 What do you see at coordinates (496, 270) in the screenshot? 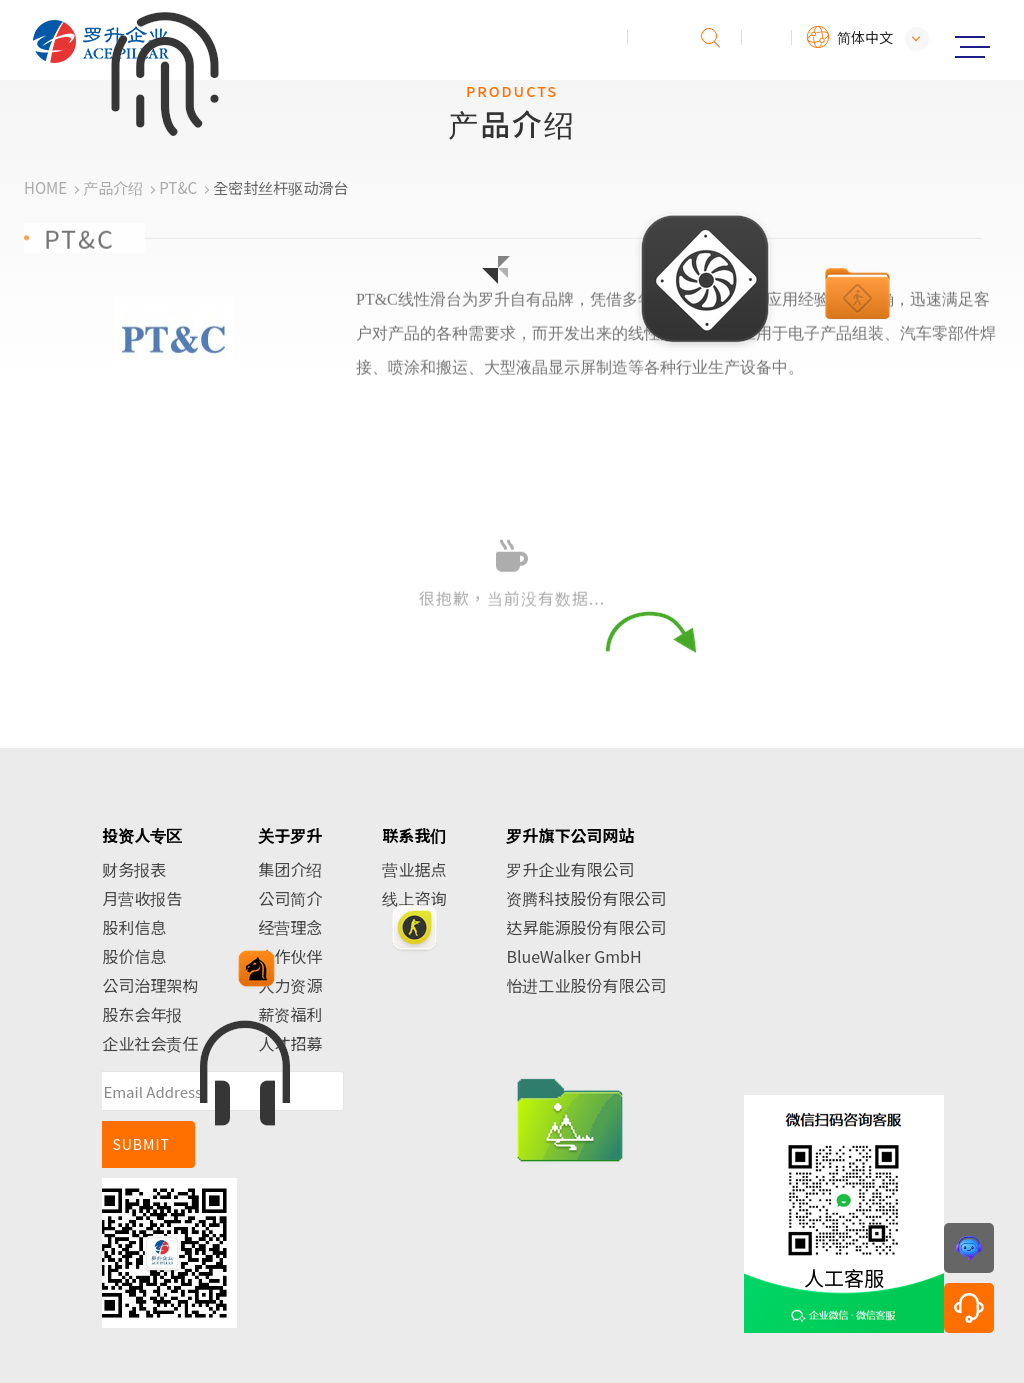
I see `open the adwaita demo application` at bounding box center [496, 270].